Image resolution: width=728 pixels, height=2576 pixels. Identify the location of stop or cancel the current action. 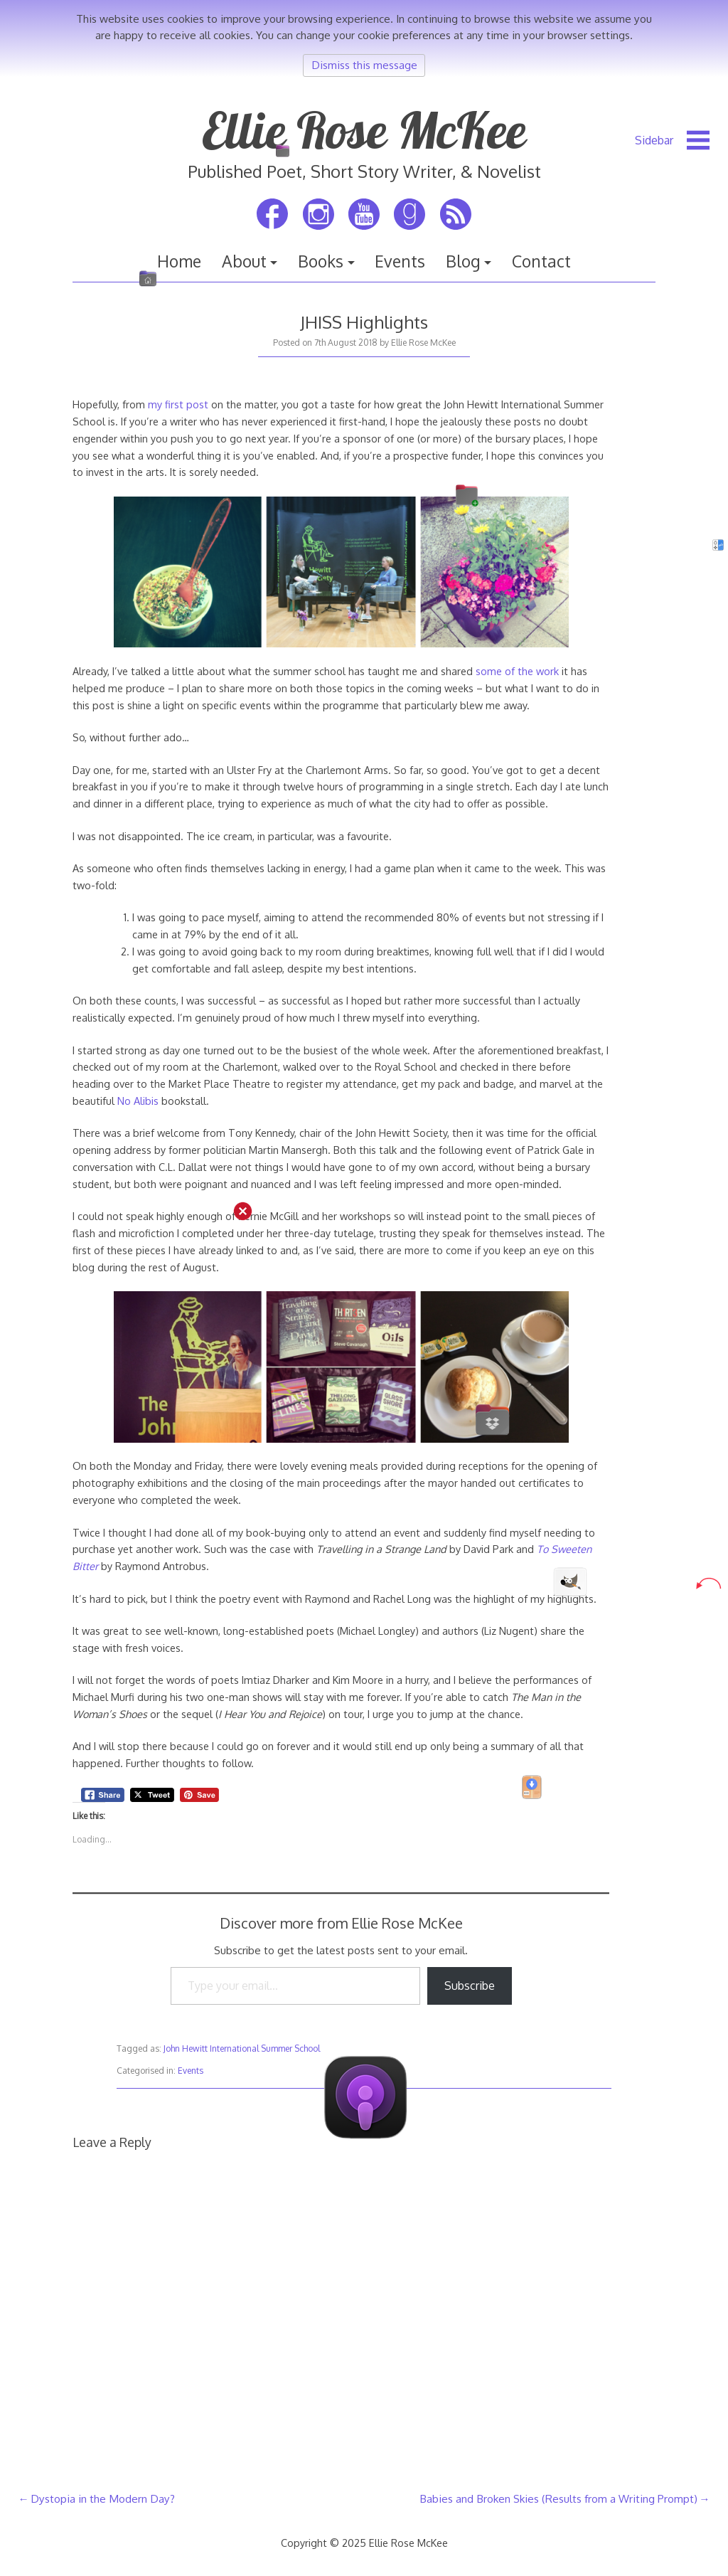
(242, 1211).